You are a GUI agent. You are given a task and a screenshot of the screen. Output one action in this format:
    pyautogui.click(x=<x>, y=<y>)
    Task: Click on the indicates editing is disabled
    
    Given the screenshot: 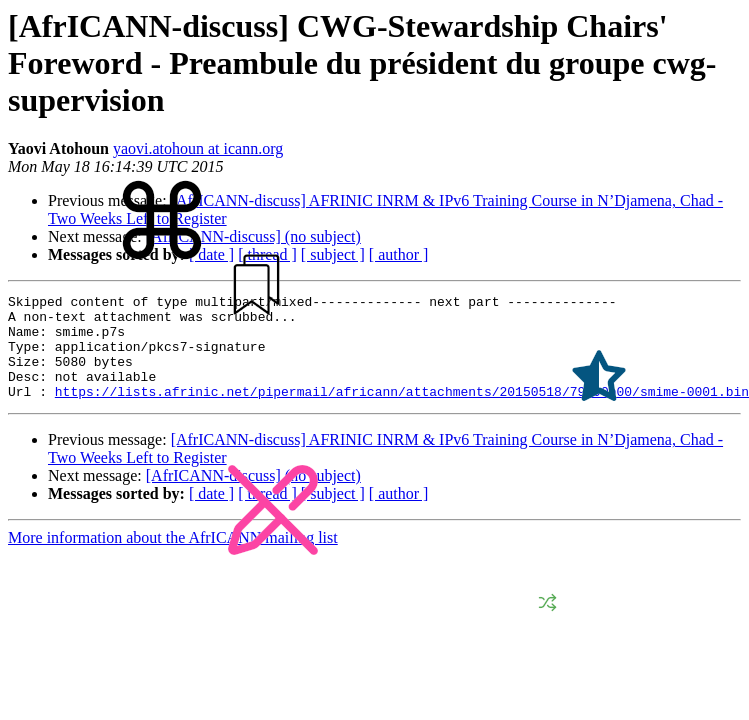 What is the action you would take?
    pyautogui.click(x=273, y=510)
    